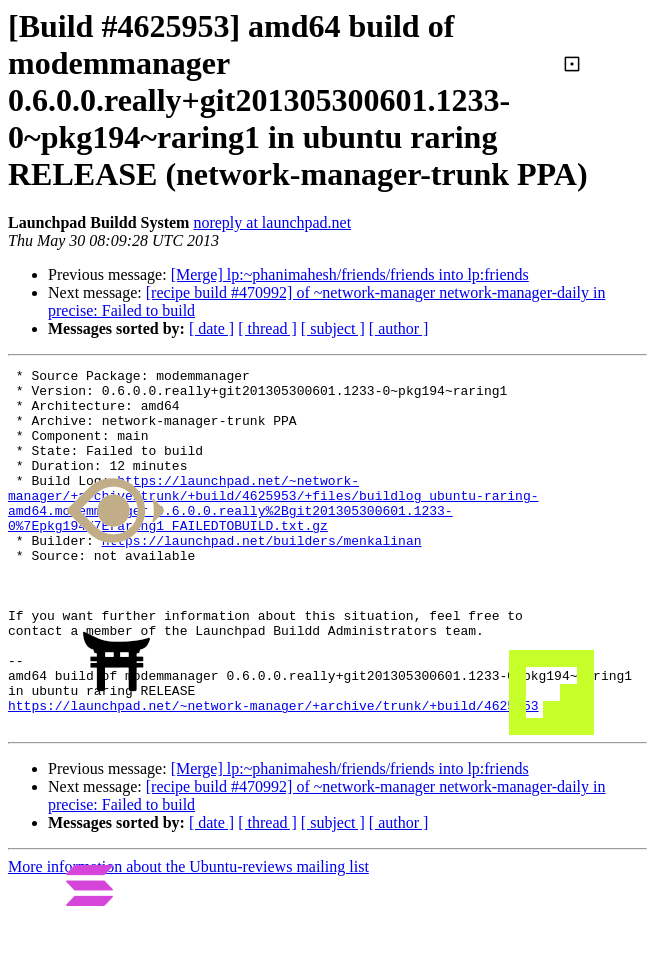 Image resolution: width=655 pixels, height=956 pixels. Describe the element at coordinates (551, 692) in the screenshot. I see `open Flipboard app` at that location.